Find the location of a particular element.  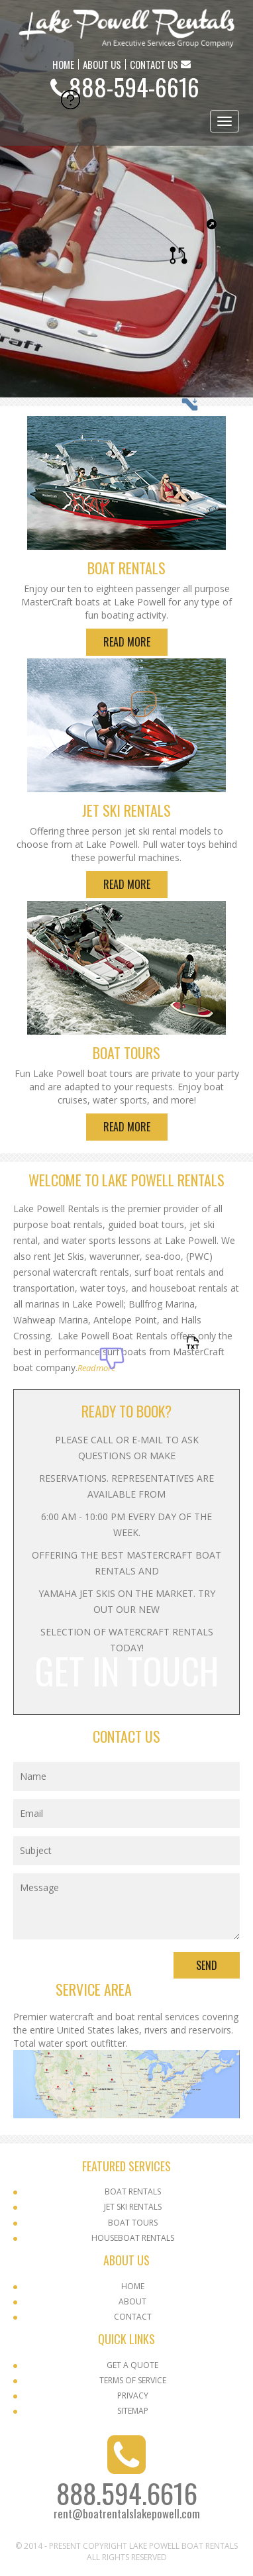

open a text file is located at coordinates (193, 1343).